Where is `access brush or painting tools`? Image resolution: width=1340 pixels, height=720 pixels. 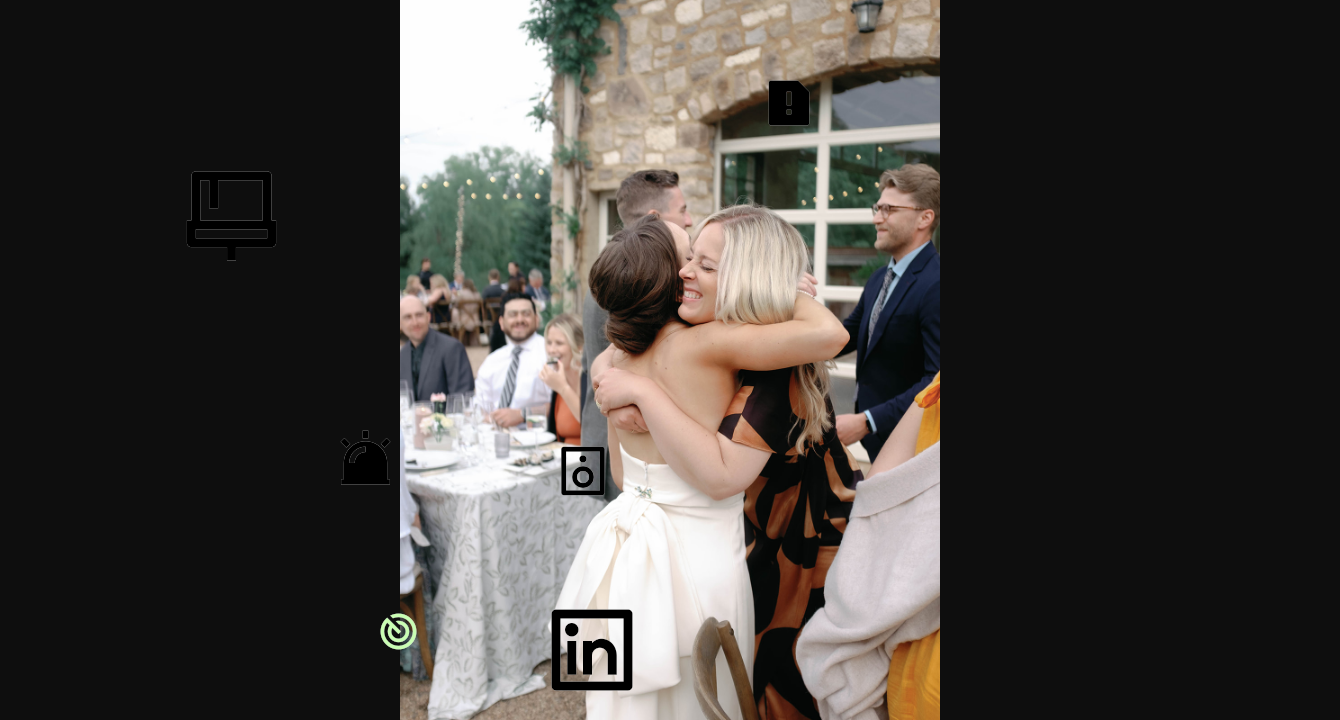
access brush or painting tools is located at coordinates (231, 211).